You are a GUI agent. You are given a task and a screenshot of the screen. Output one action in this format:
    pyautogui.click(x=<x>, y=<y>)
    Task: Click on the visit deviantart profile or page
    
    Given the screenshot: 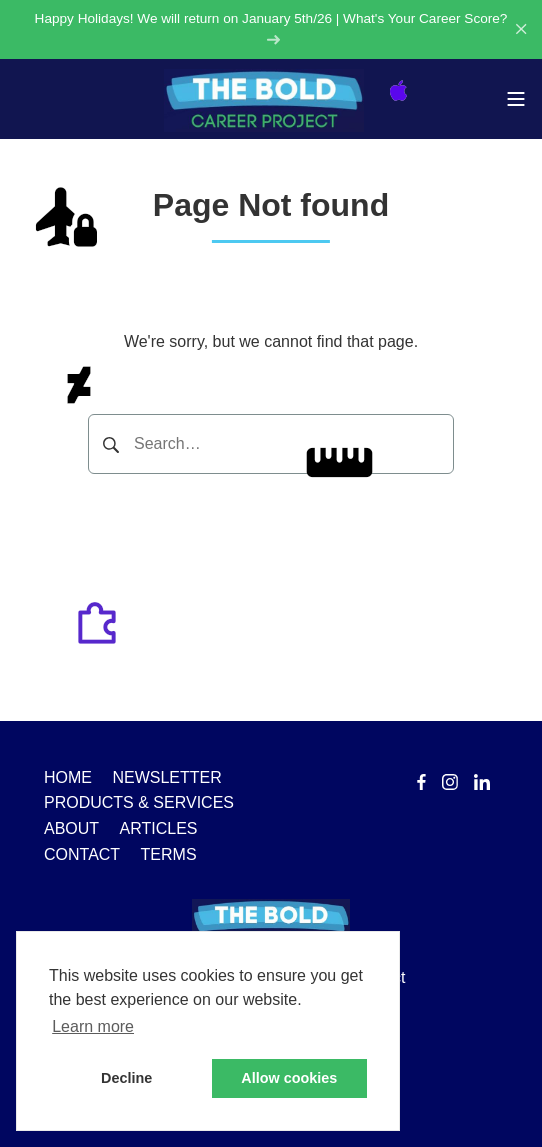 What is the action you would take?
    pyautogui.click(x=79, y=385)
    